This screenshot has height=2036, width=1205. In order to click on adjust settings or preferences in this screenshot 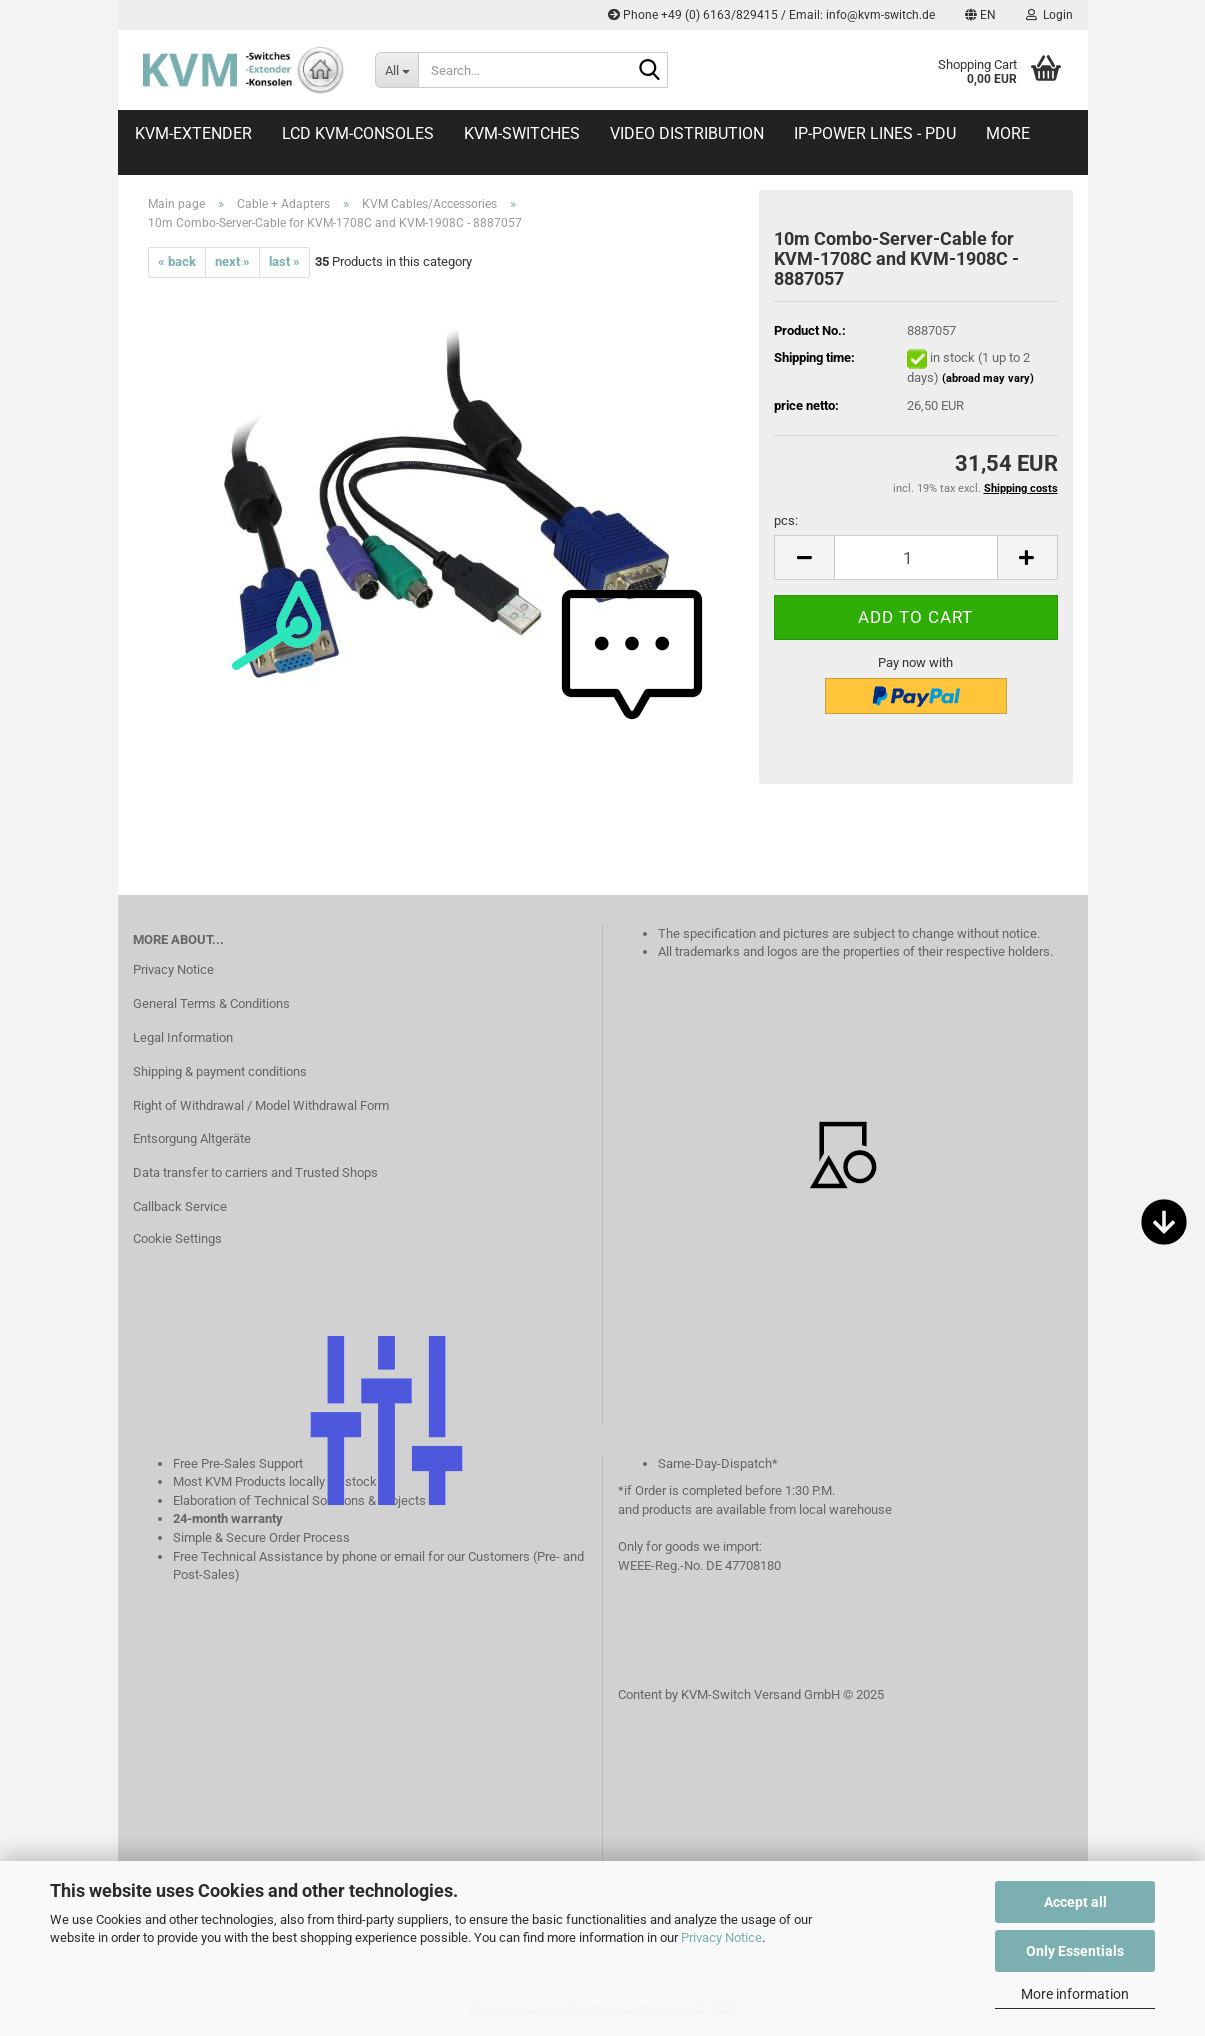, I will do `click(386, 1420)`.